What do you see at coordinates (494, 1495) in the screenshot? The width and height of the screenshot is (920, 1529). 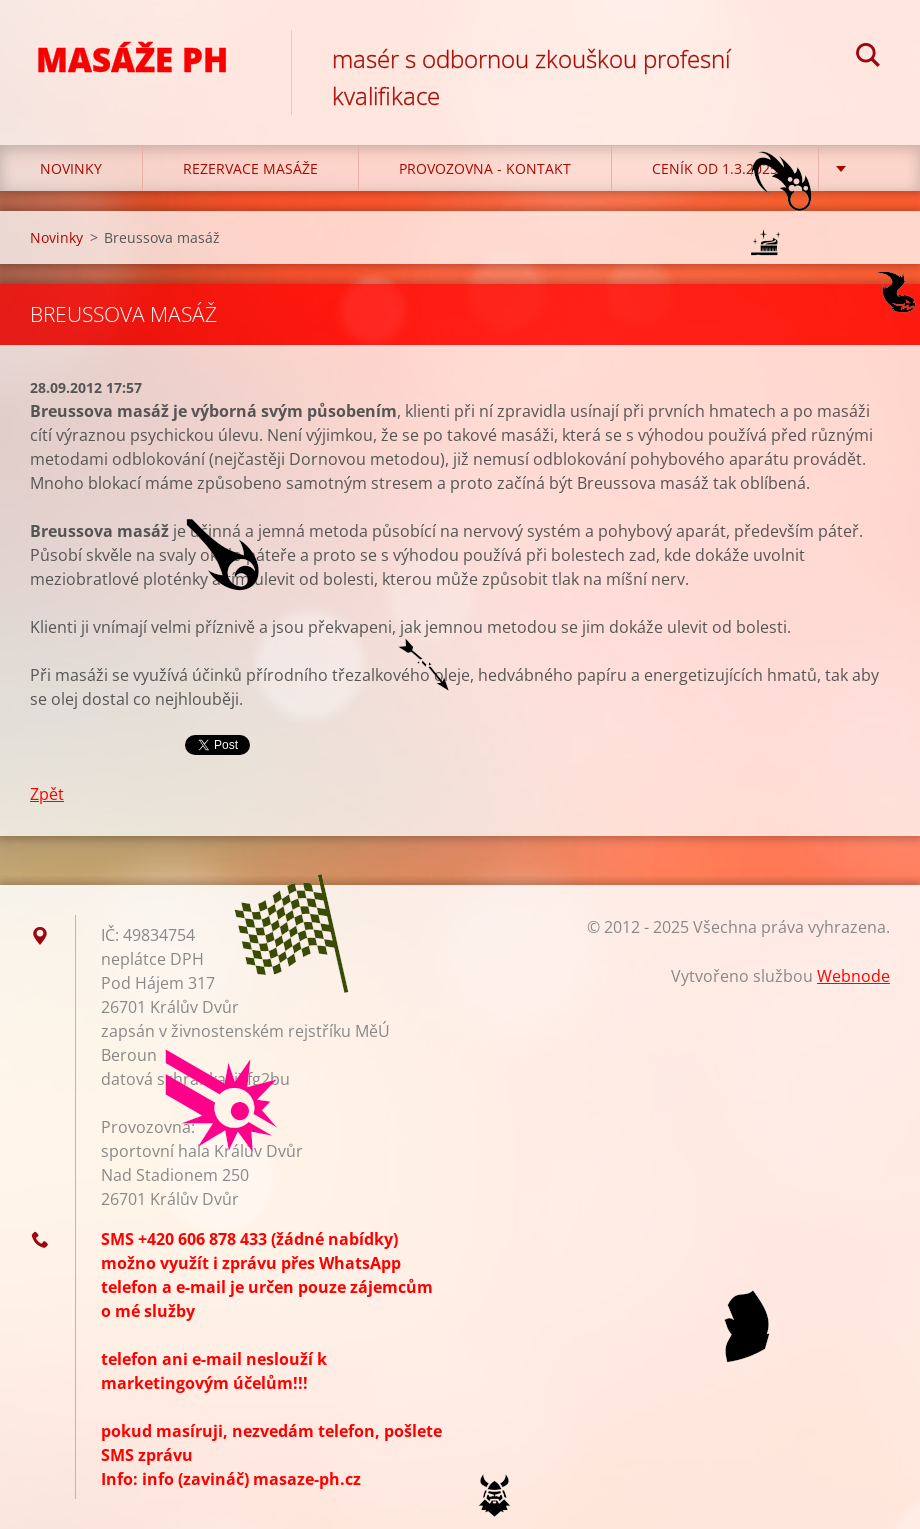 I see `select dwarf character class` at bounding box center [494, 1495].